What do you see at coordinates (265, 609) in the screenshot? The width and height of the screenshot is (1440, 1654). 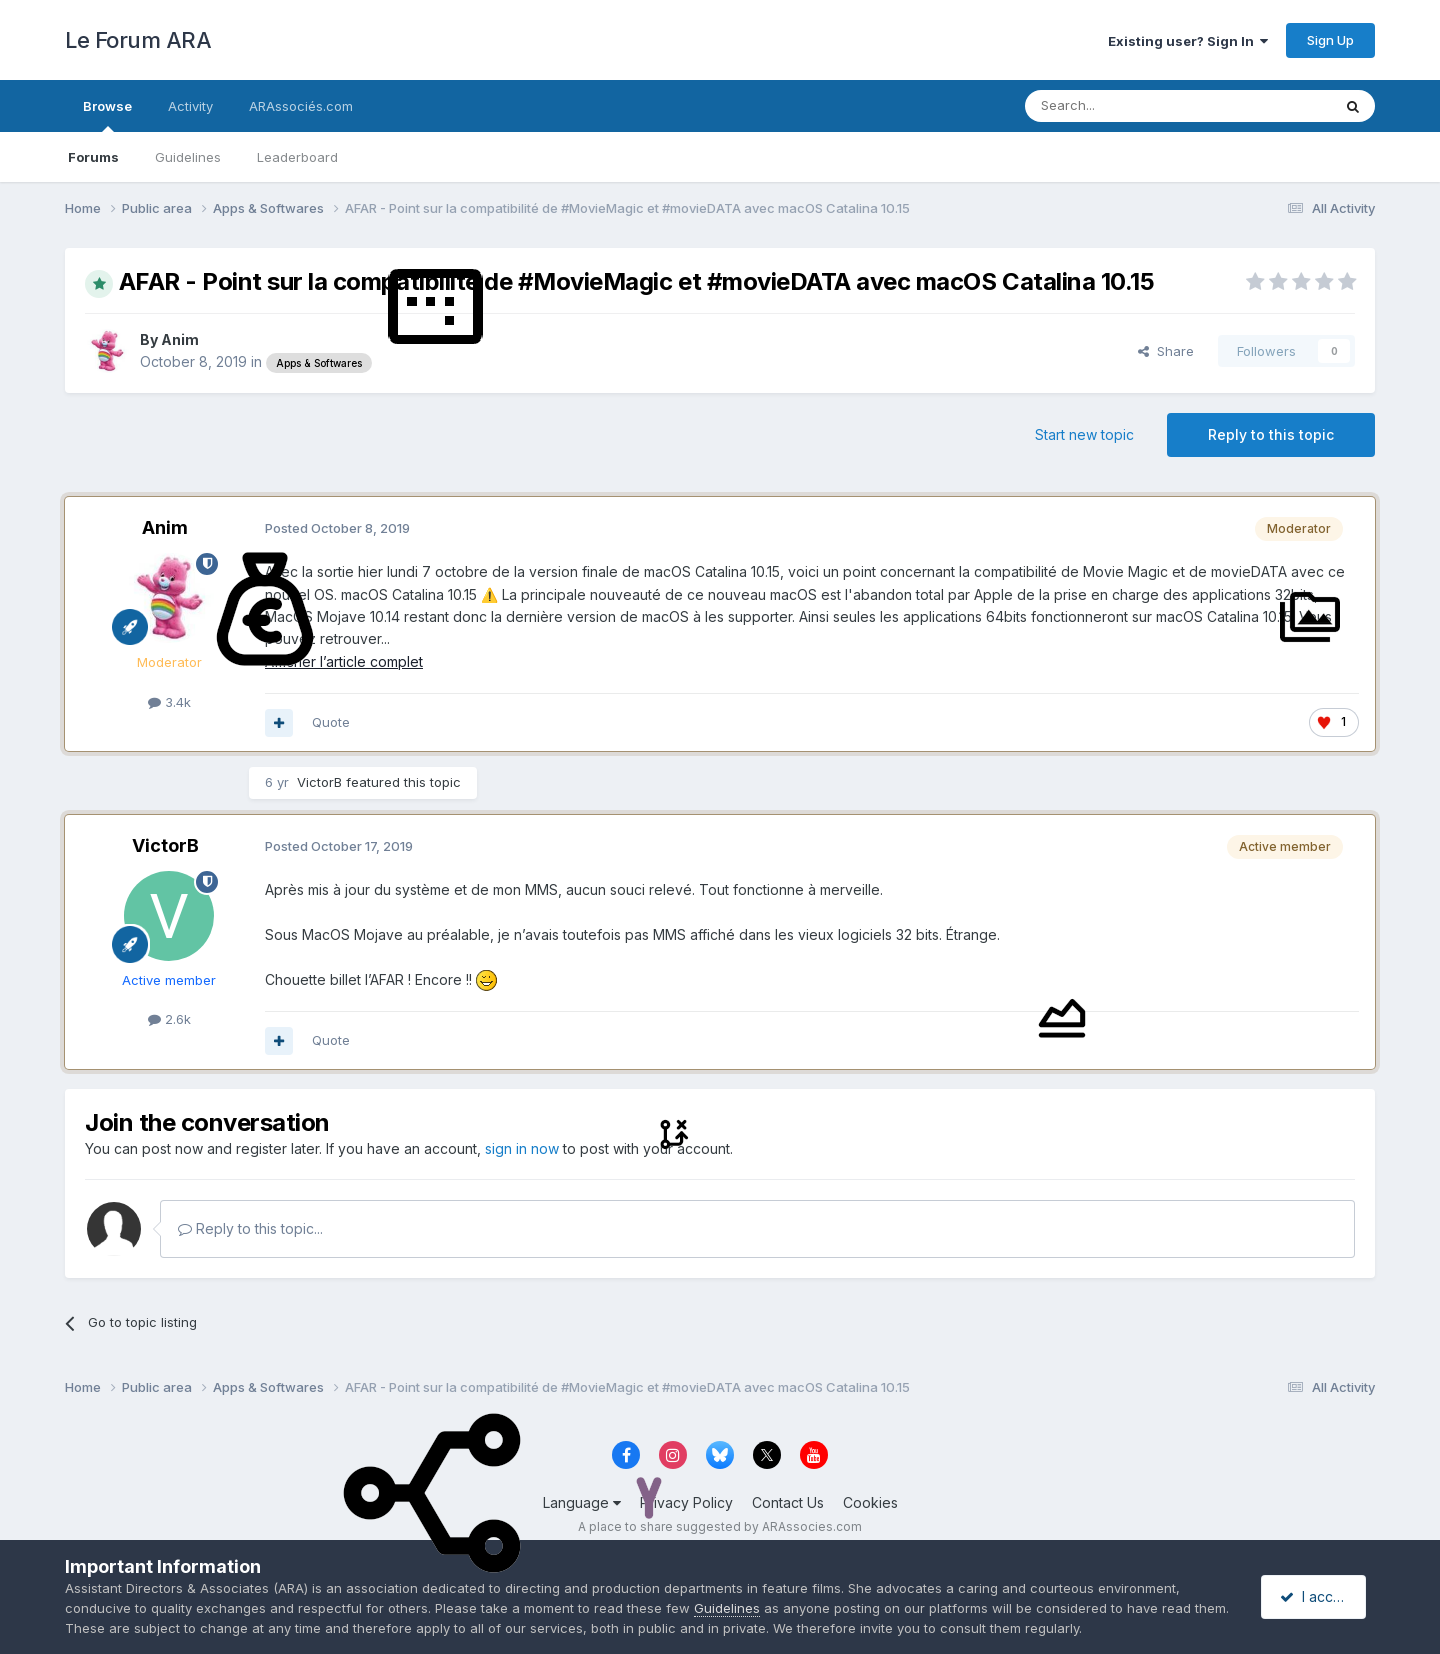 I see `view euro tax information` at bounding box center [265, 609].